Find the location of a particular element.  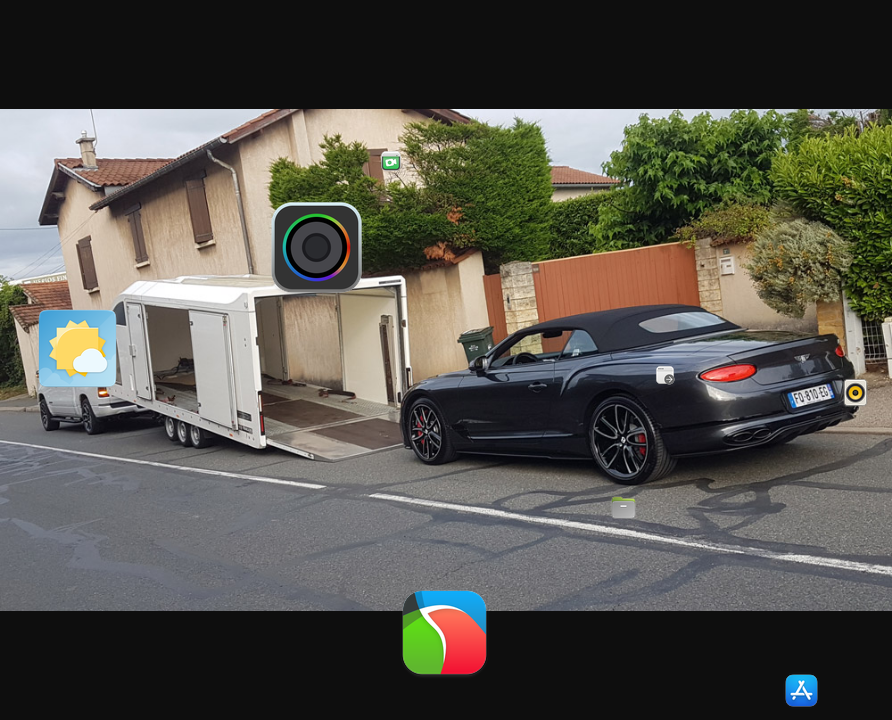

open reaper digital audio workstation is located at coordinates (444, 632).